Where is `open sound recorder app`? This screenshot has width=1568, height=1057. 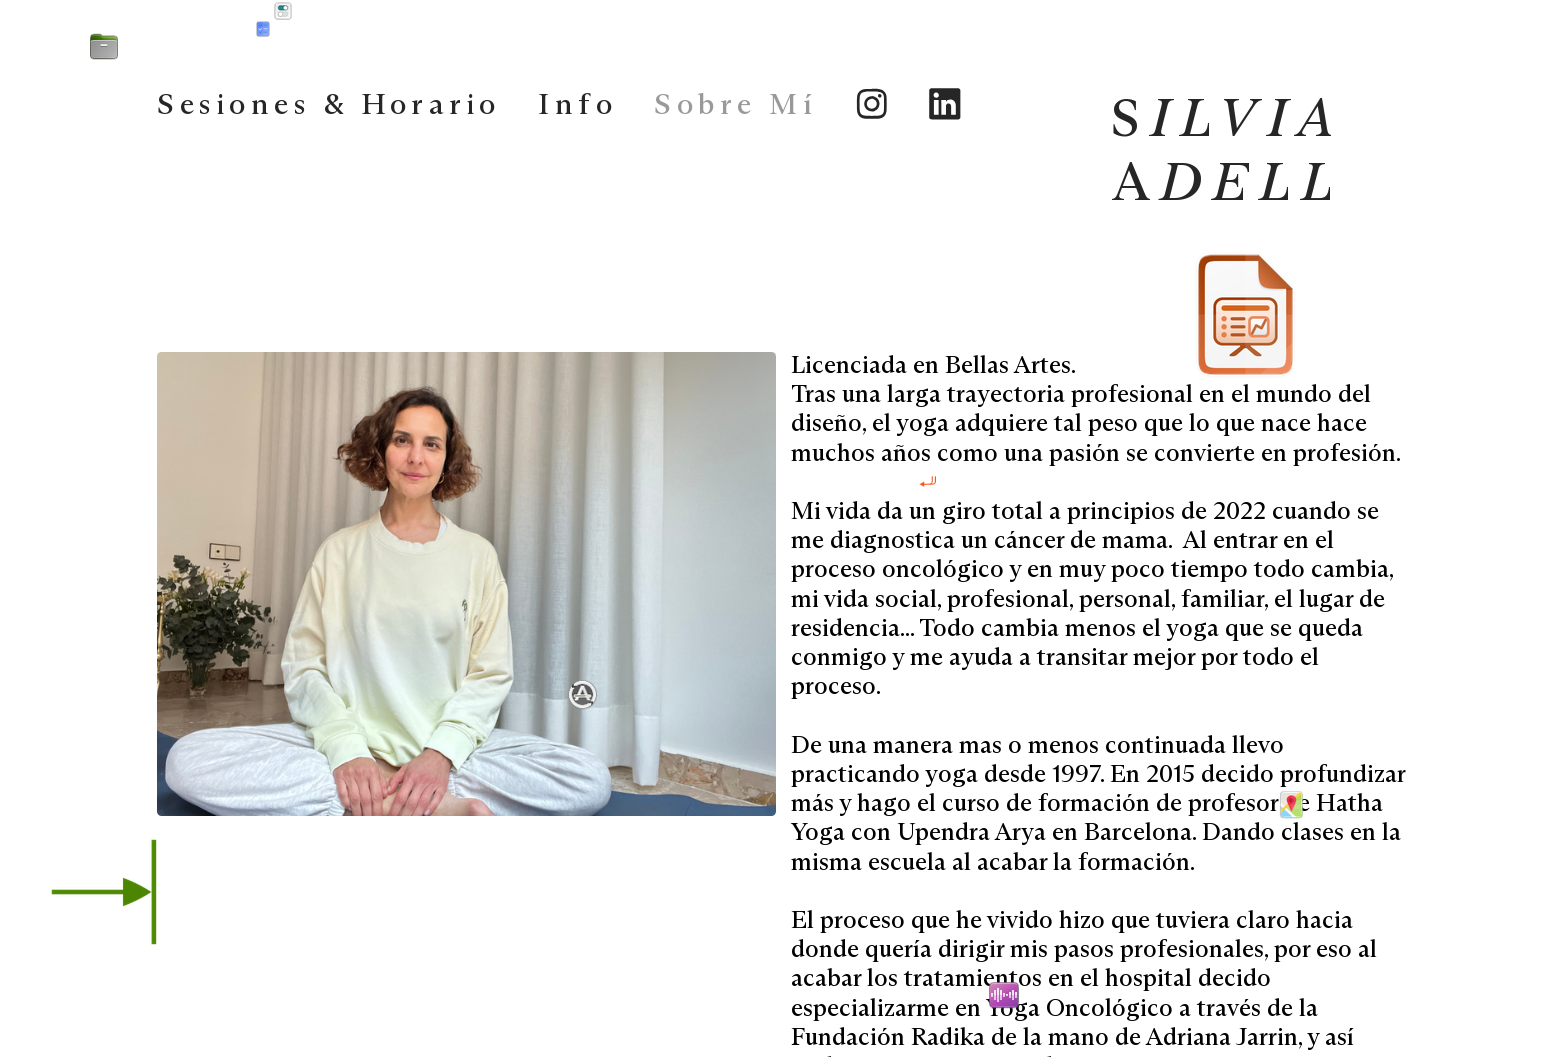
open sound recorder app is located at coordinates (1004, 995).